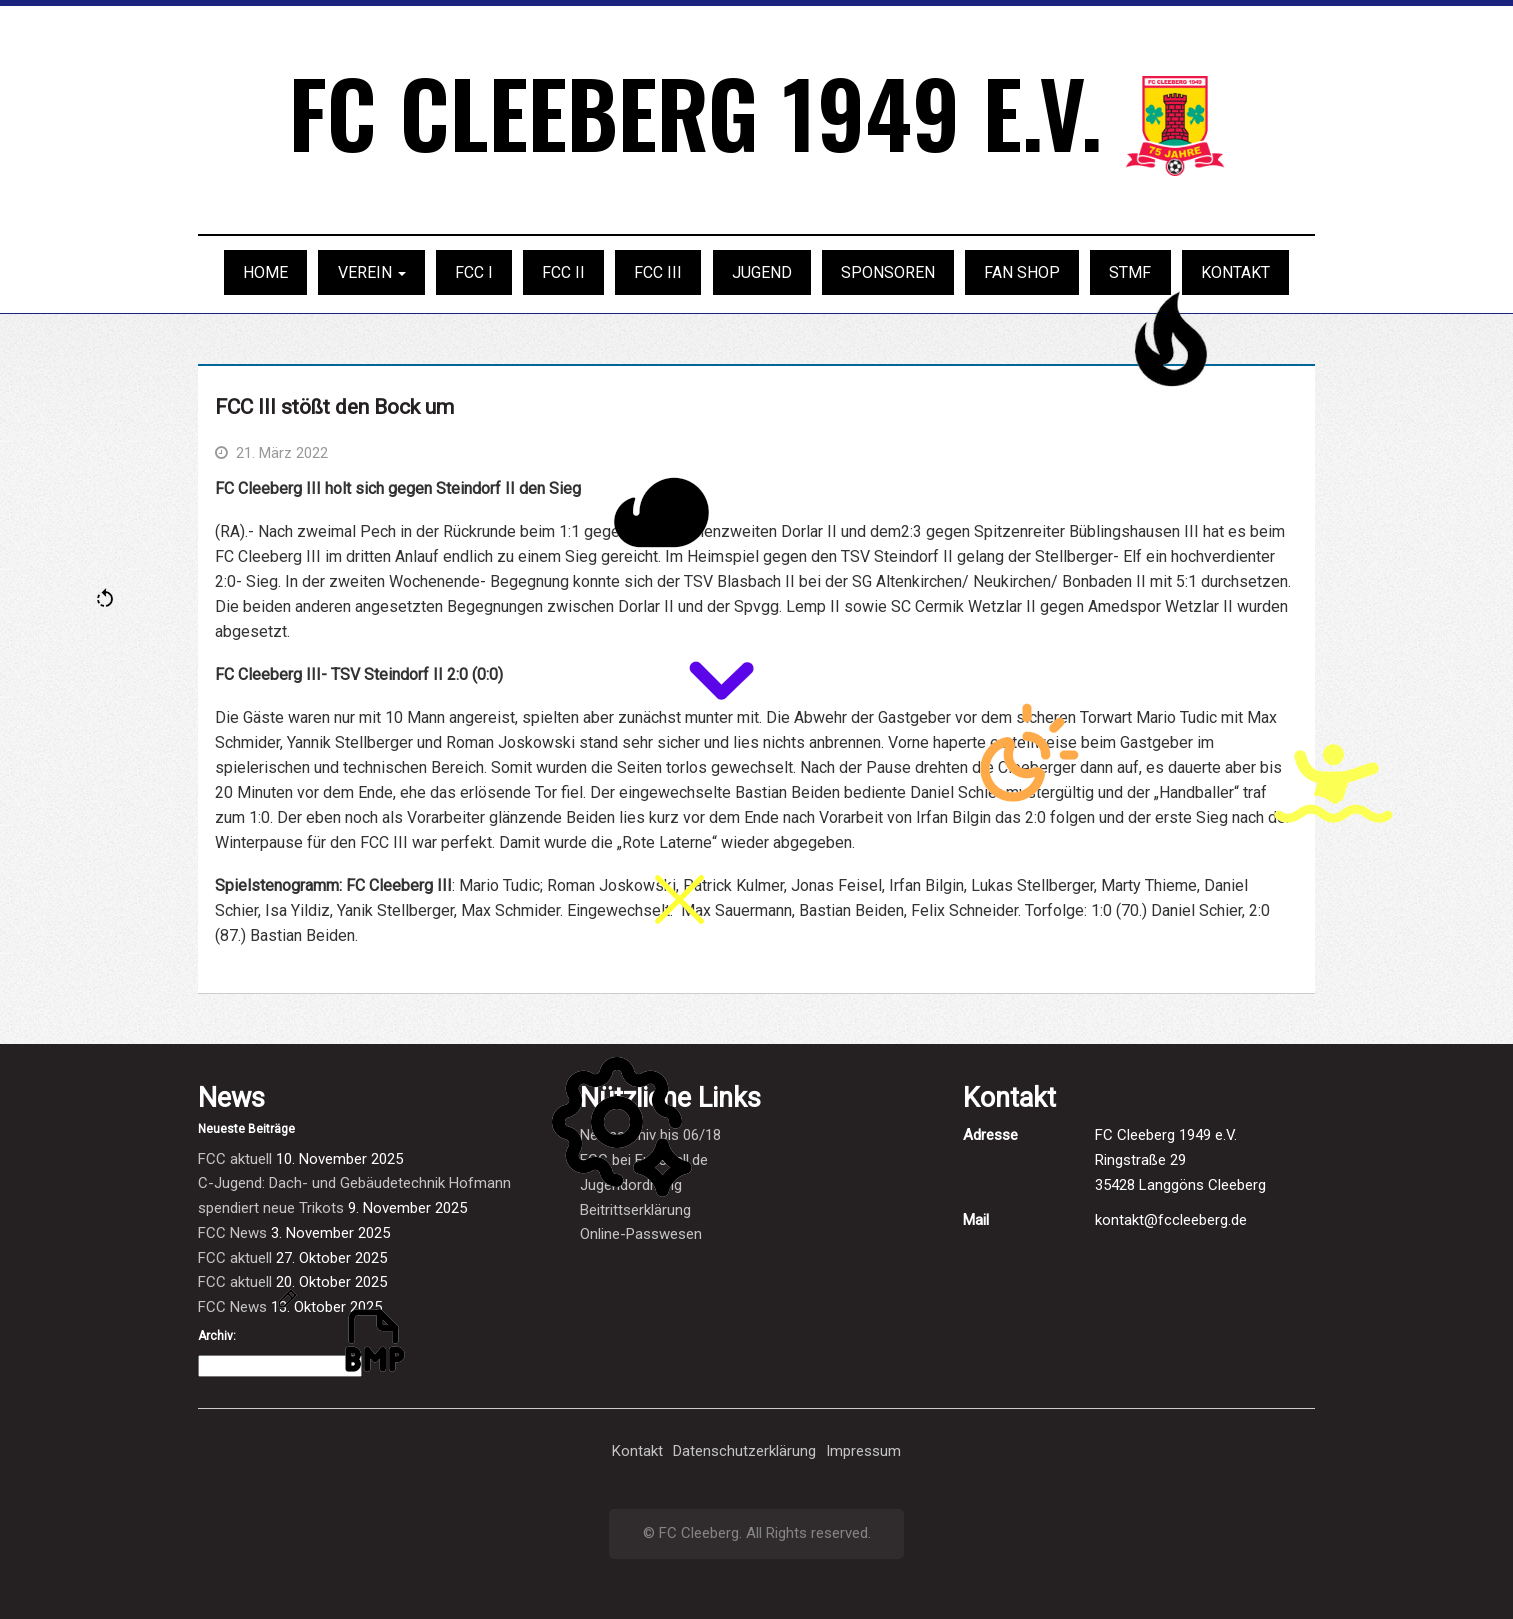  Describe the element at coordinates (287, 1299) in the screenshot. I see `edit content or text` at that location.